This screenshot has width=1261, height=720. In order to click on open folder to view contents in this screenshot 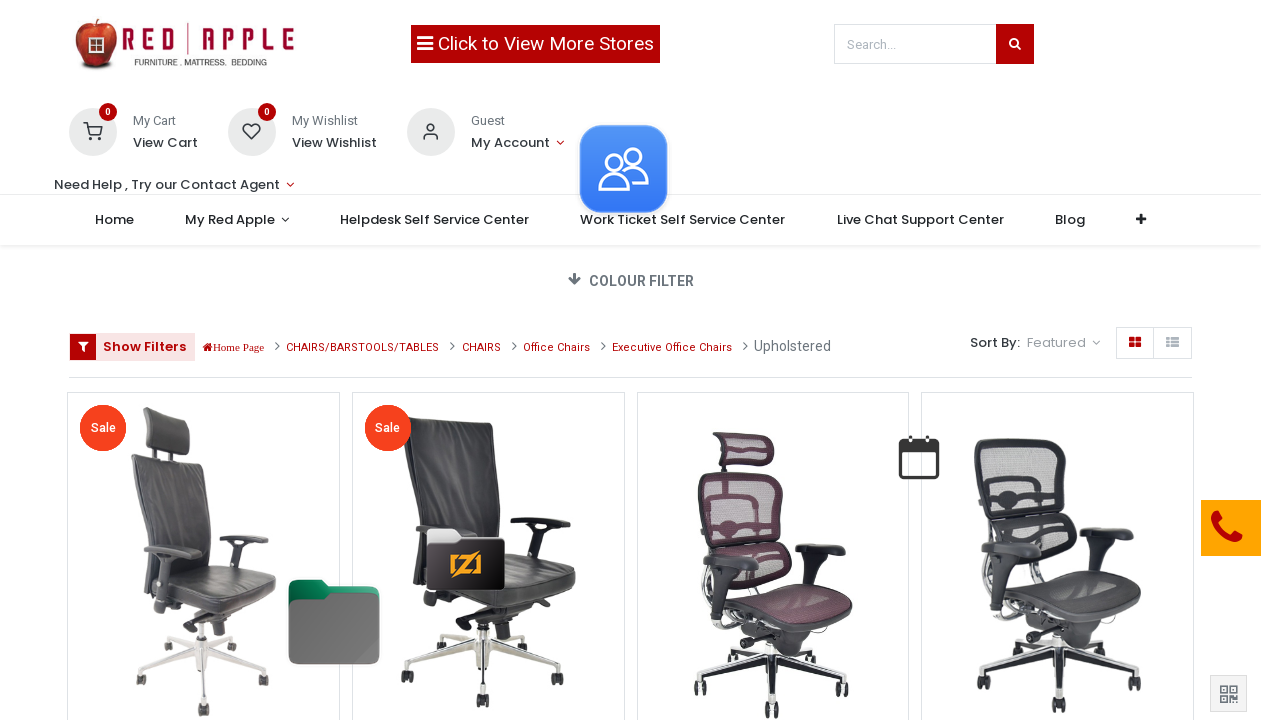, I will do `click(334, 622)`.